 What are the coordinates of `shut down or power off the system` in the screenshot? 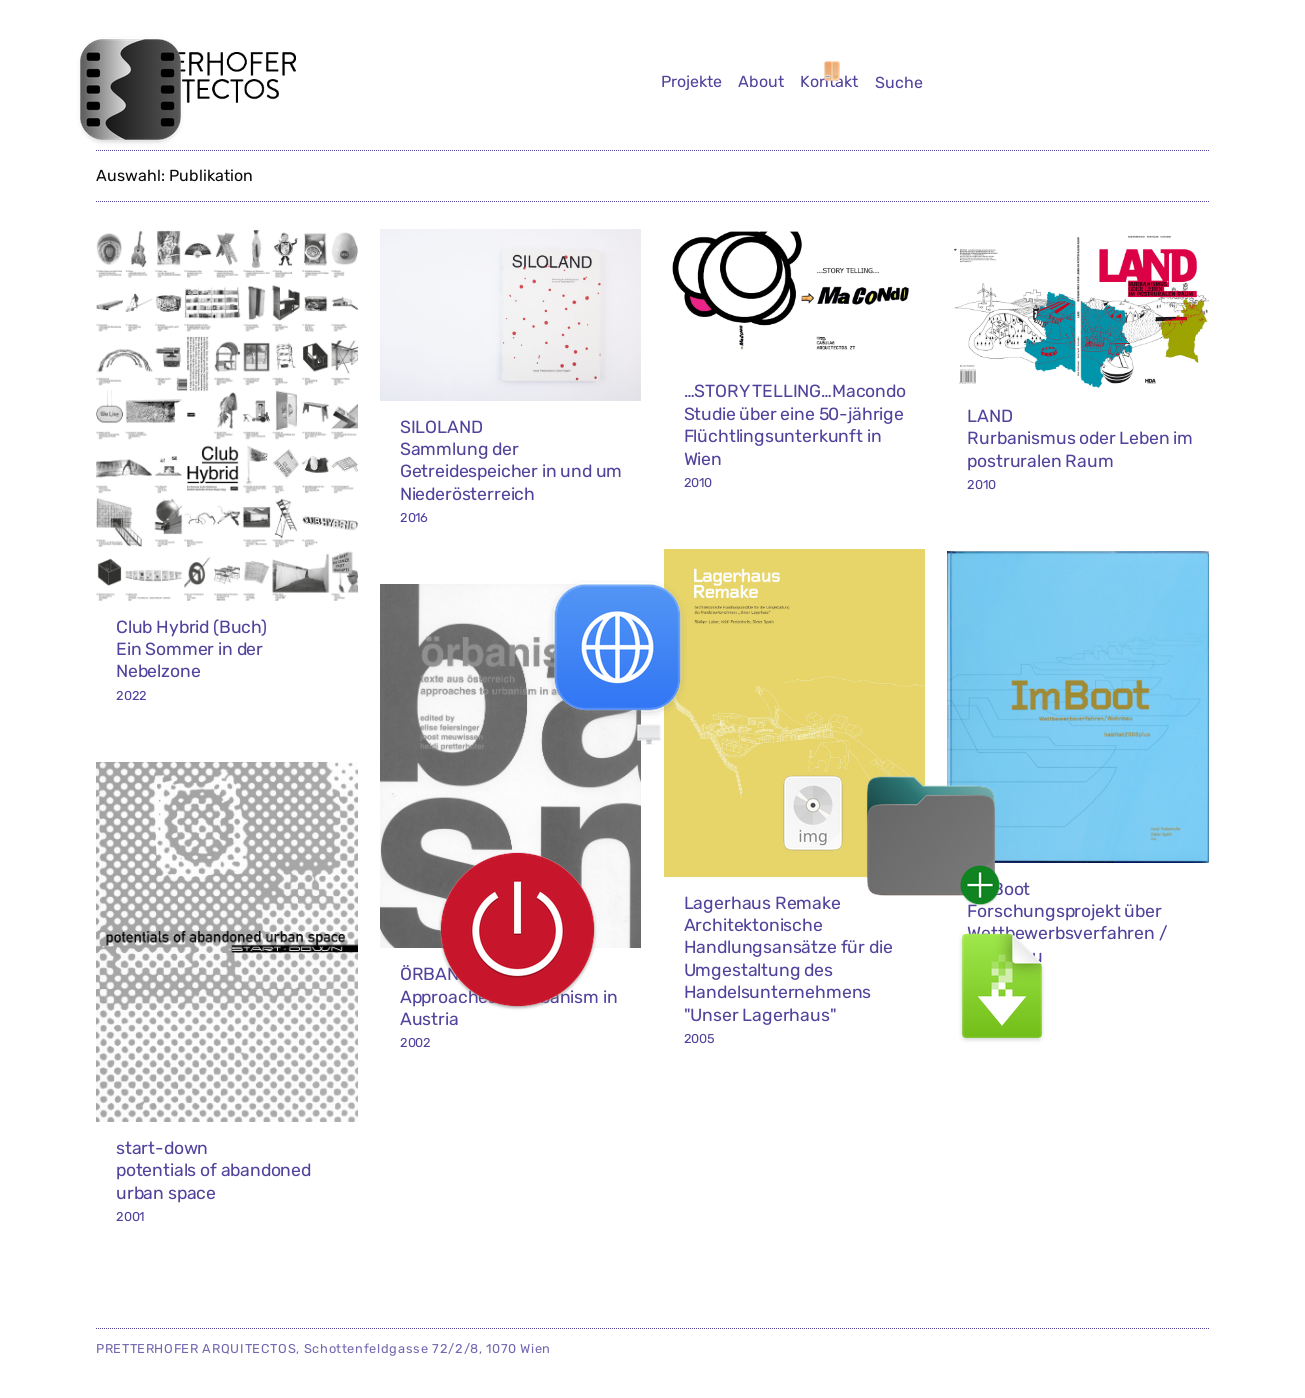 It's located at (517, 929).